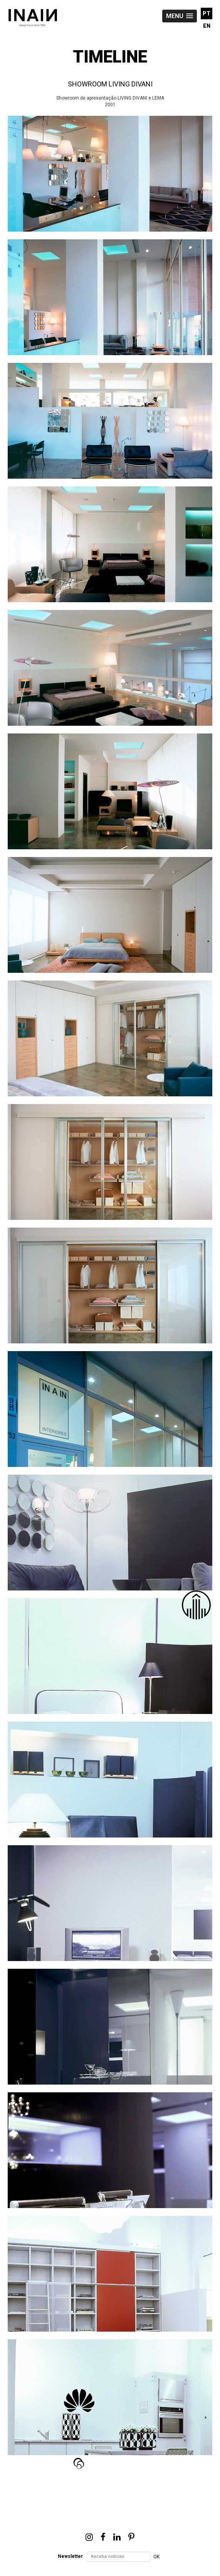  Describe the element at coordinates (79, 2400) in the screenshot. I see `Huawei brand logo` at that location.